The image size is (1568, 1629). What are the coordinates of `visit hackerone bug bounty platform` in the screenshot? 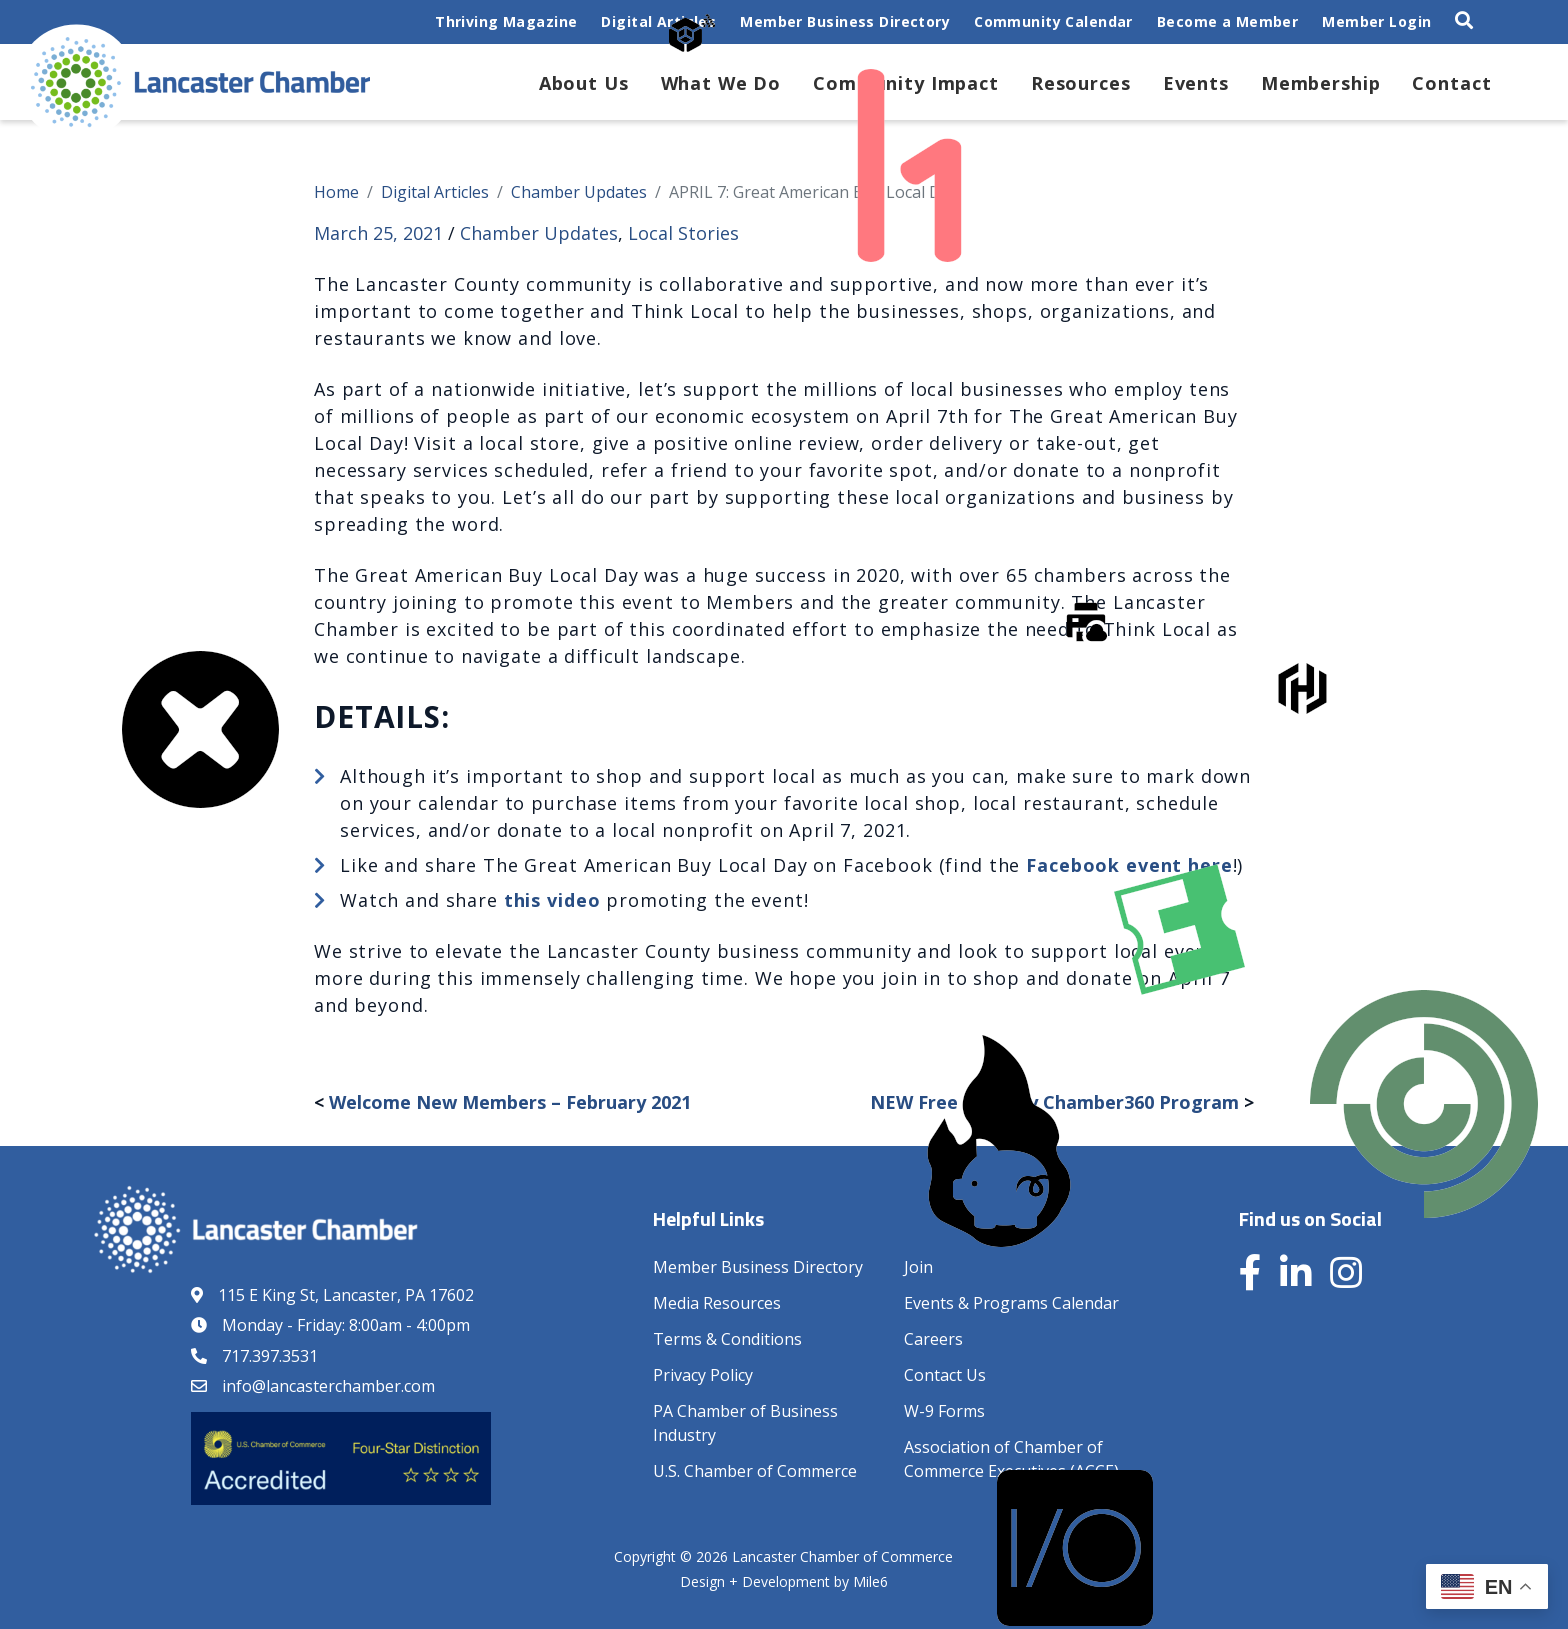 It's located at (909, 165).